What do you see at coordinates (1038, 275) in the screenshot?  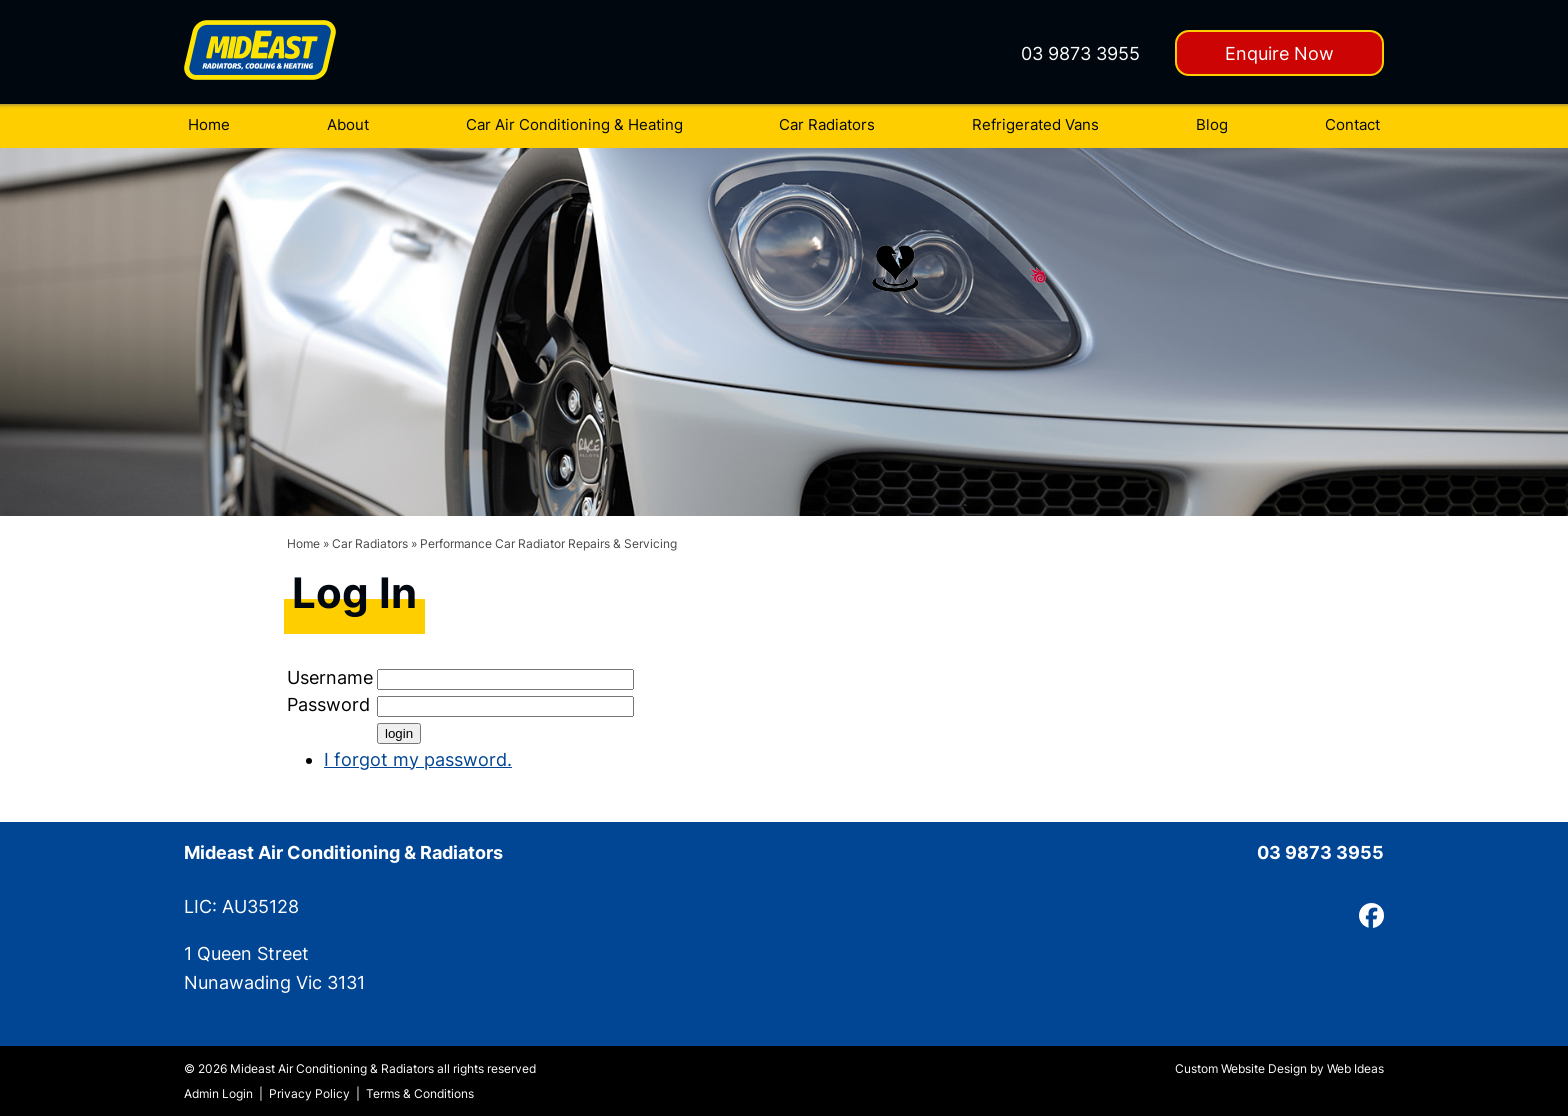 I see `select snail creature or enemy type in game` at bounding box center [1038, 275].